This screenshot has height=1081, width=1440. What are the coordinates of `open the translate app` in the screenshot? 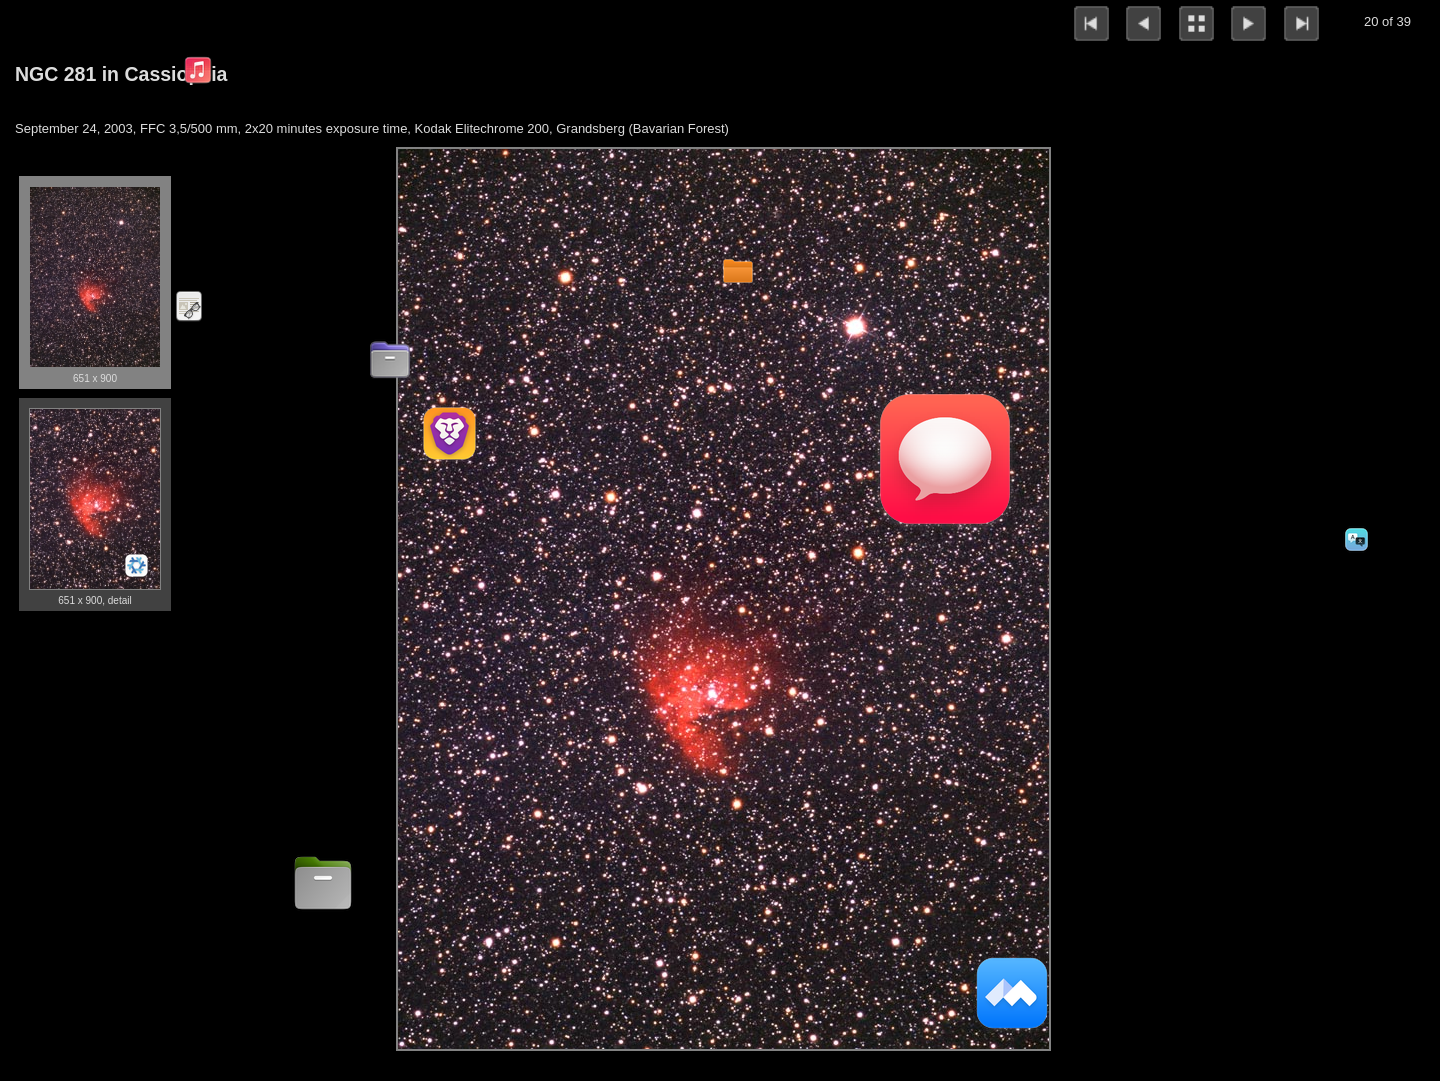 It's located at (1356, 539).